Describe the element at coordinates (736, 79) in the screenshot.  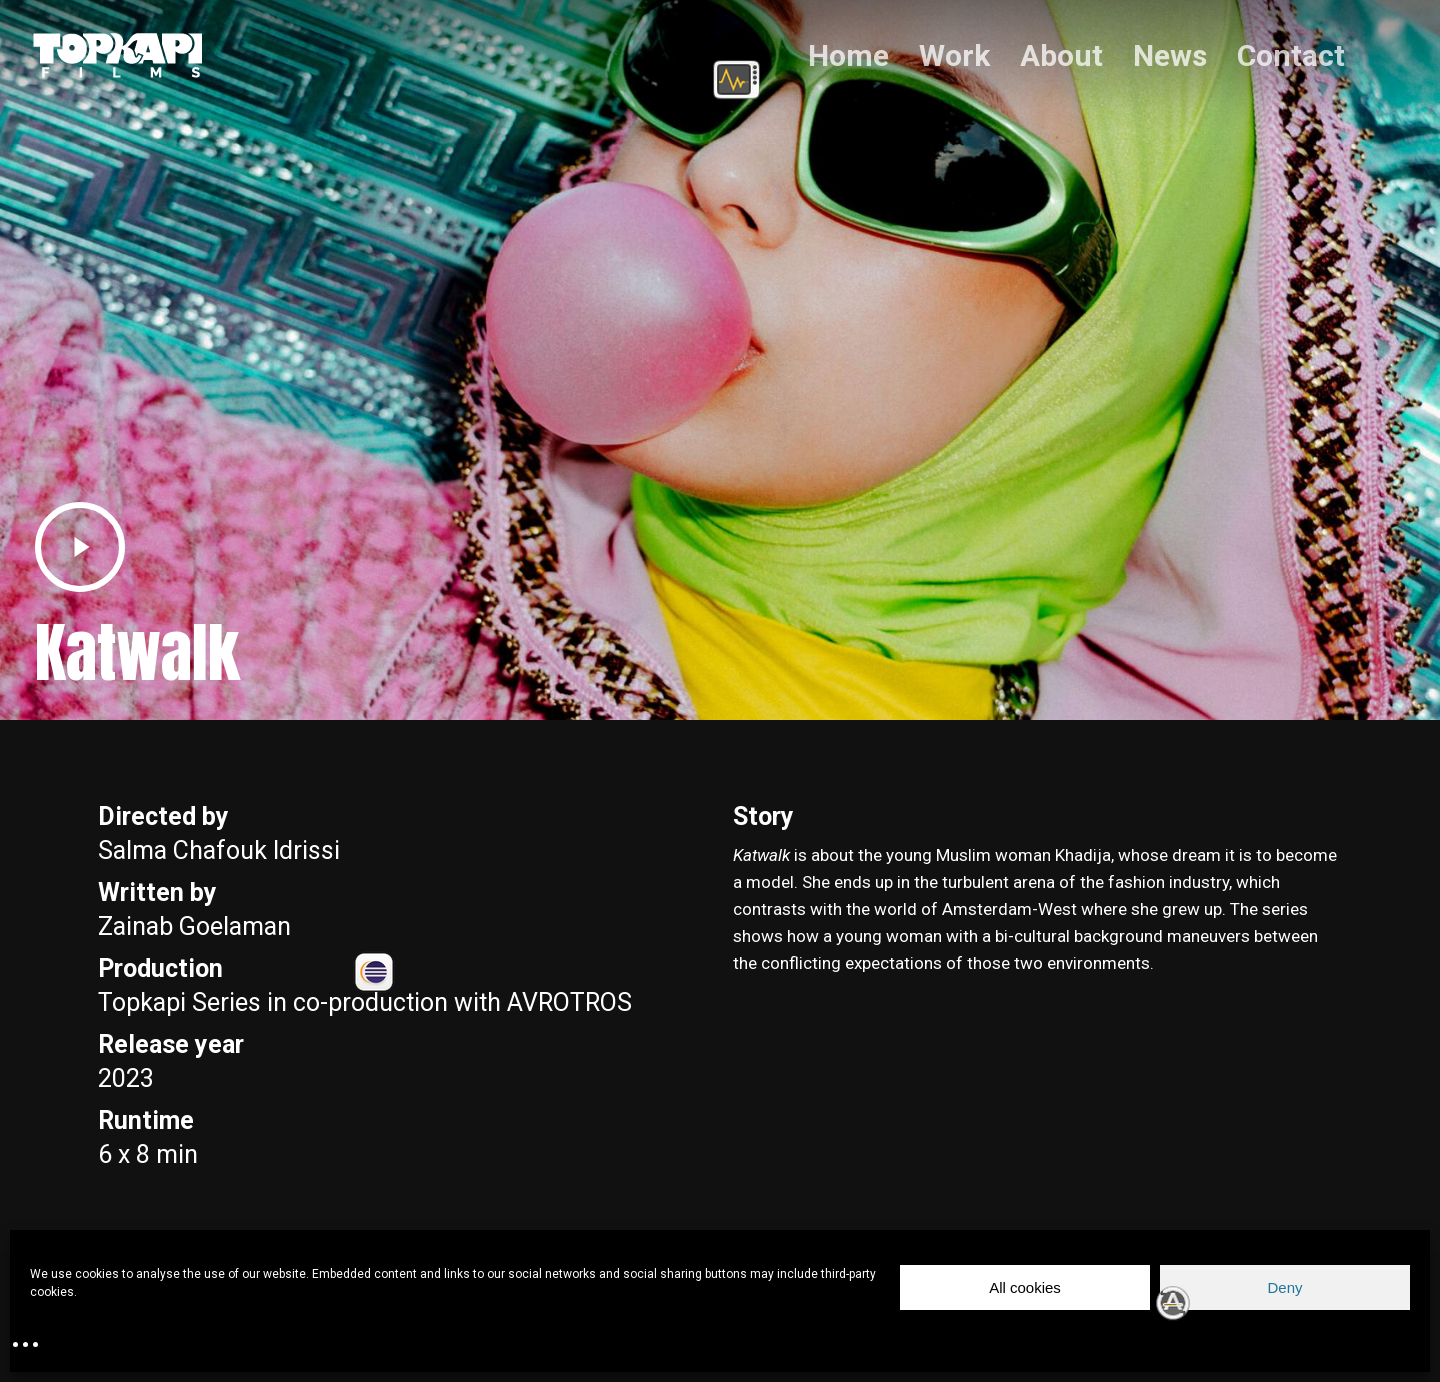
I see `open htop system monitor application` at that location.